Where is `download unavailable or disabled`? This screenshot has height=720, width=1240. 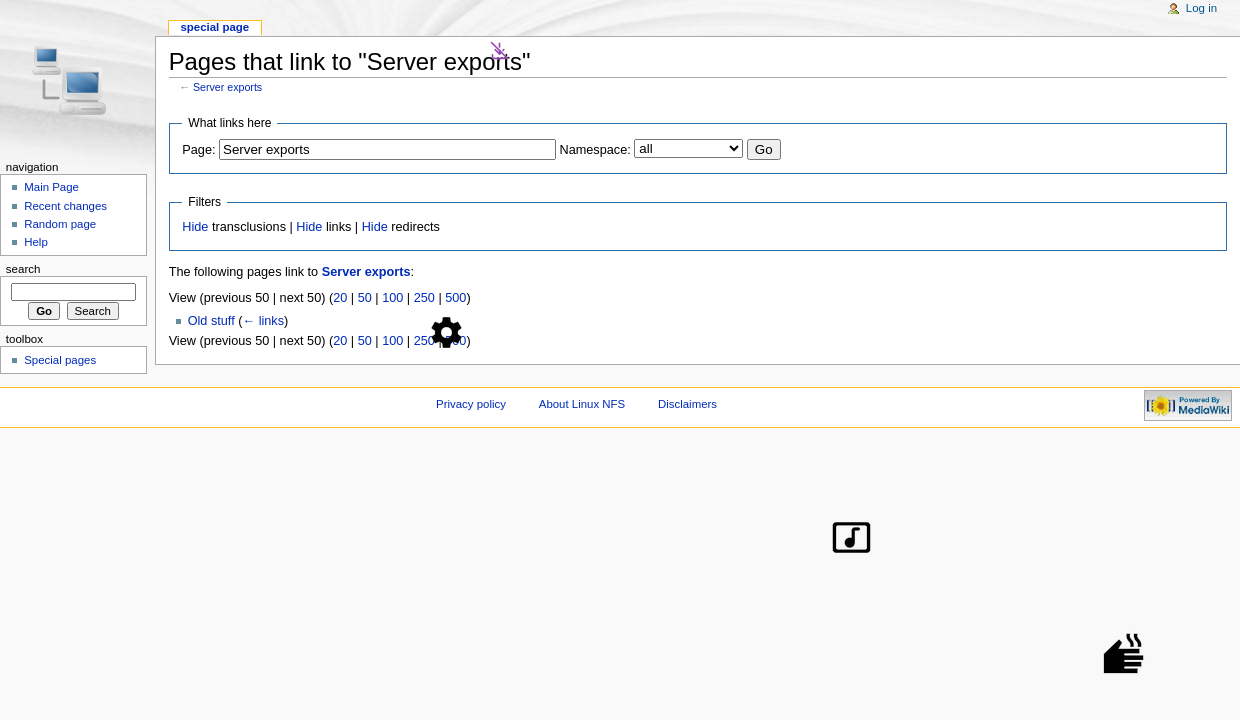 download unavailable or disabled is located at coordinates (499, 50).